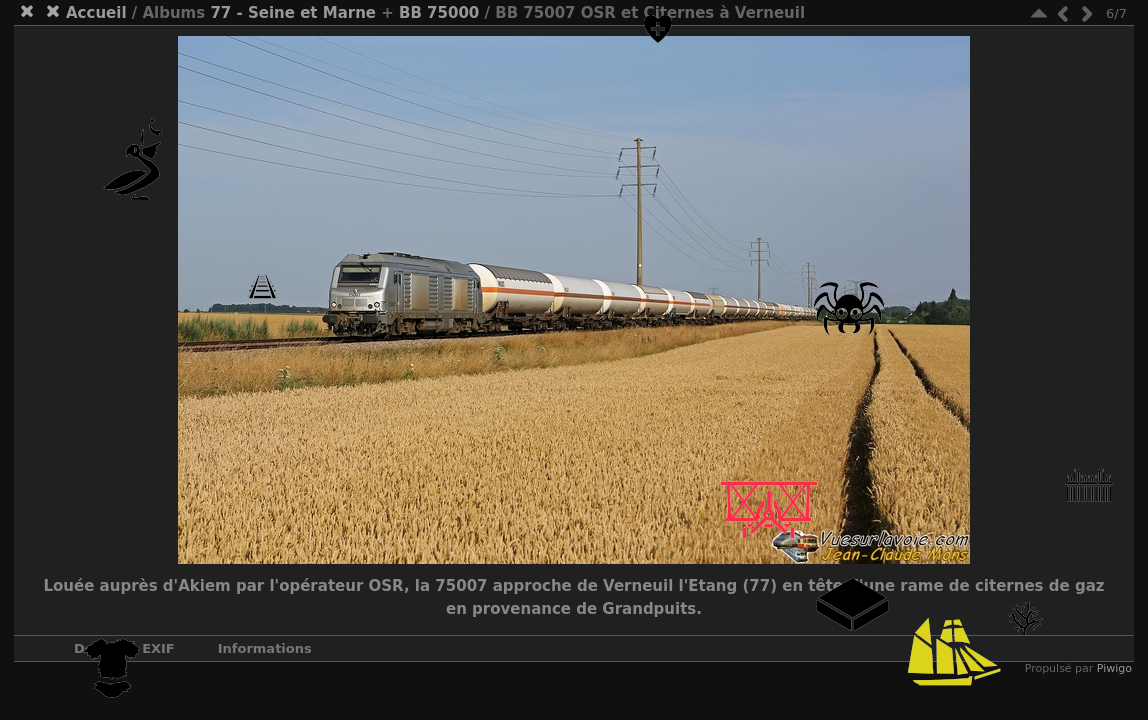 This screenshot has height=720, width=1148. What do you see at coordinates (658, 29) in the screenshot?
I see `add to favorites` at bounding box center [658, 29].